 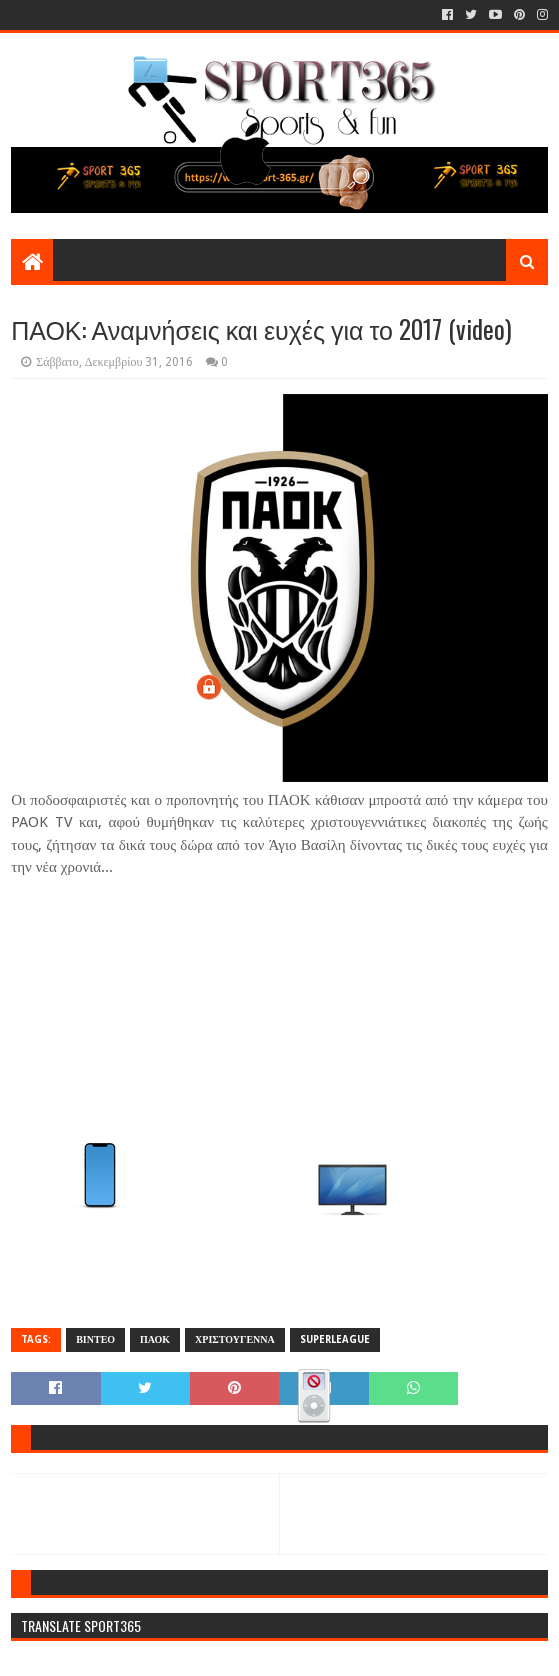 What do you see at coordinates (245, 153) in the screenshot?
I see `apple internal system component` at bounding box center [245, 153].